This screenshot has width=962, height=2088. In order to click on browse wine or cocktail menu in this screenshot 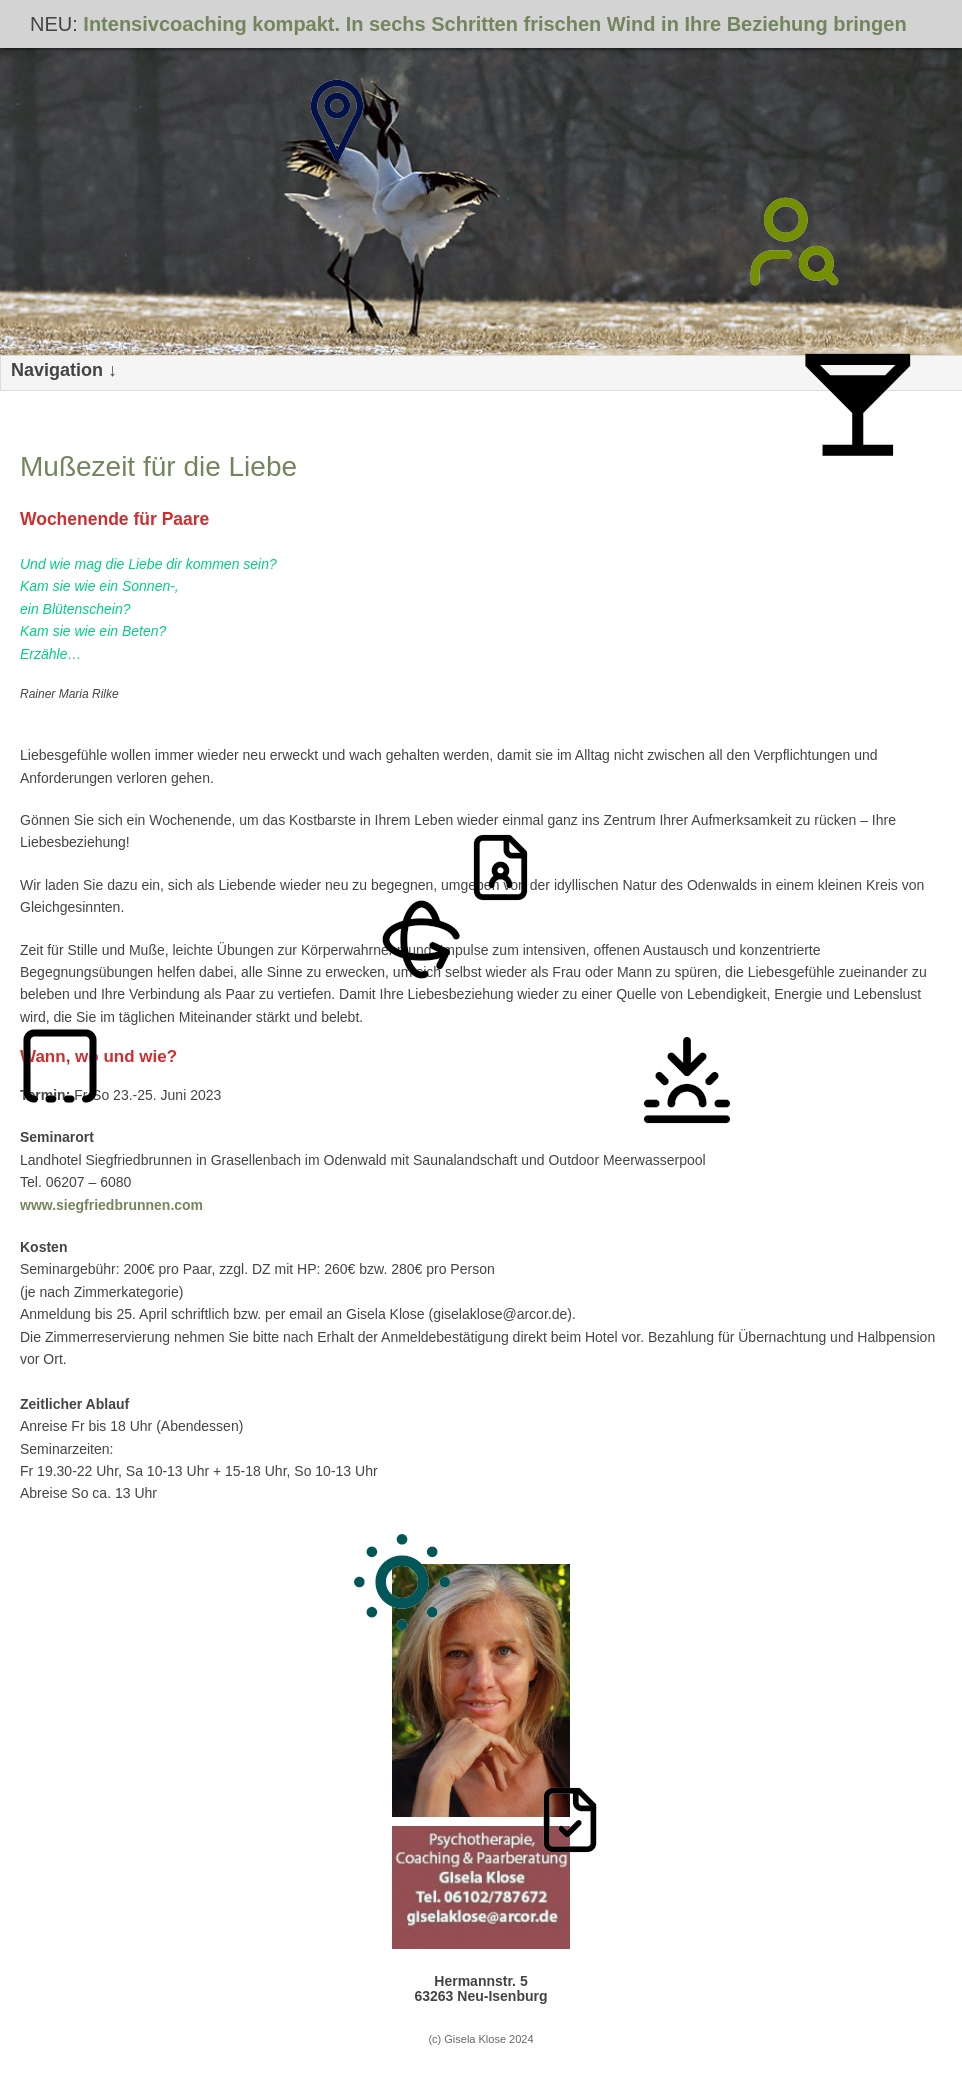, I will do `click(857, 404)`.